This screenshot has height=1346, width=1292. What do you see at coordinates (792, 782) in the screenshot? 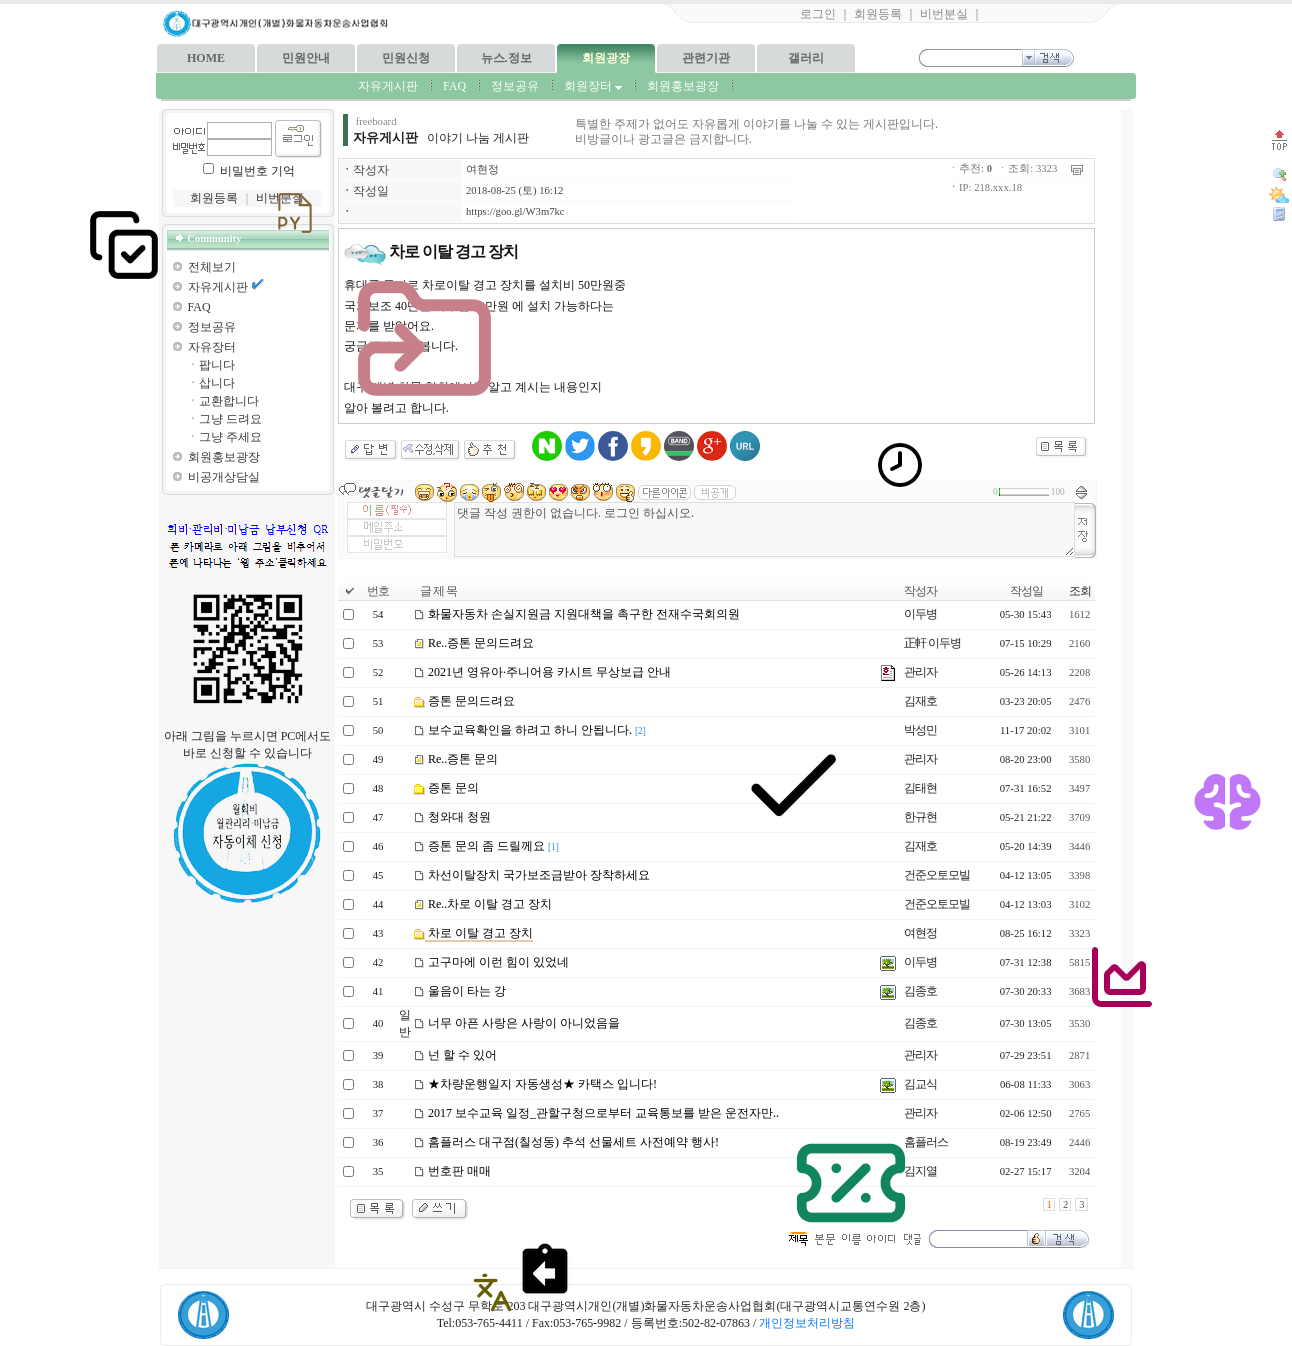
I see `confirm or submit an action` at bounding box center [792, 782].